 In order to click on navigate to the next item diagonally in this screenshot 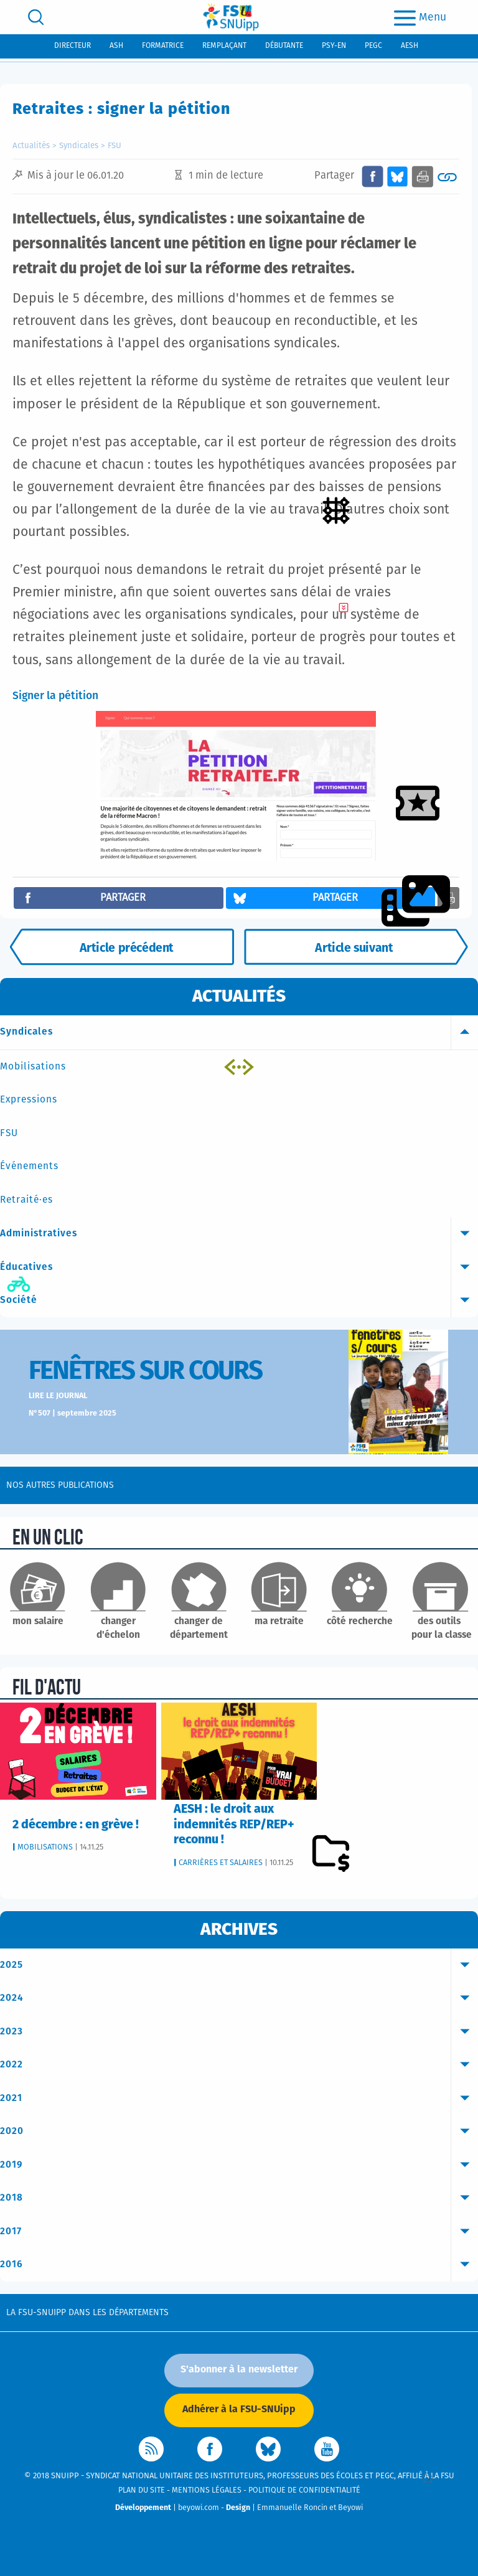, I will do `click(428, 2478)`.